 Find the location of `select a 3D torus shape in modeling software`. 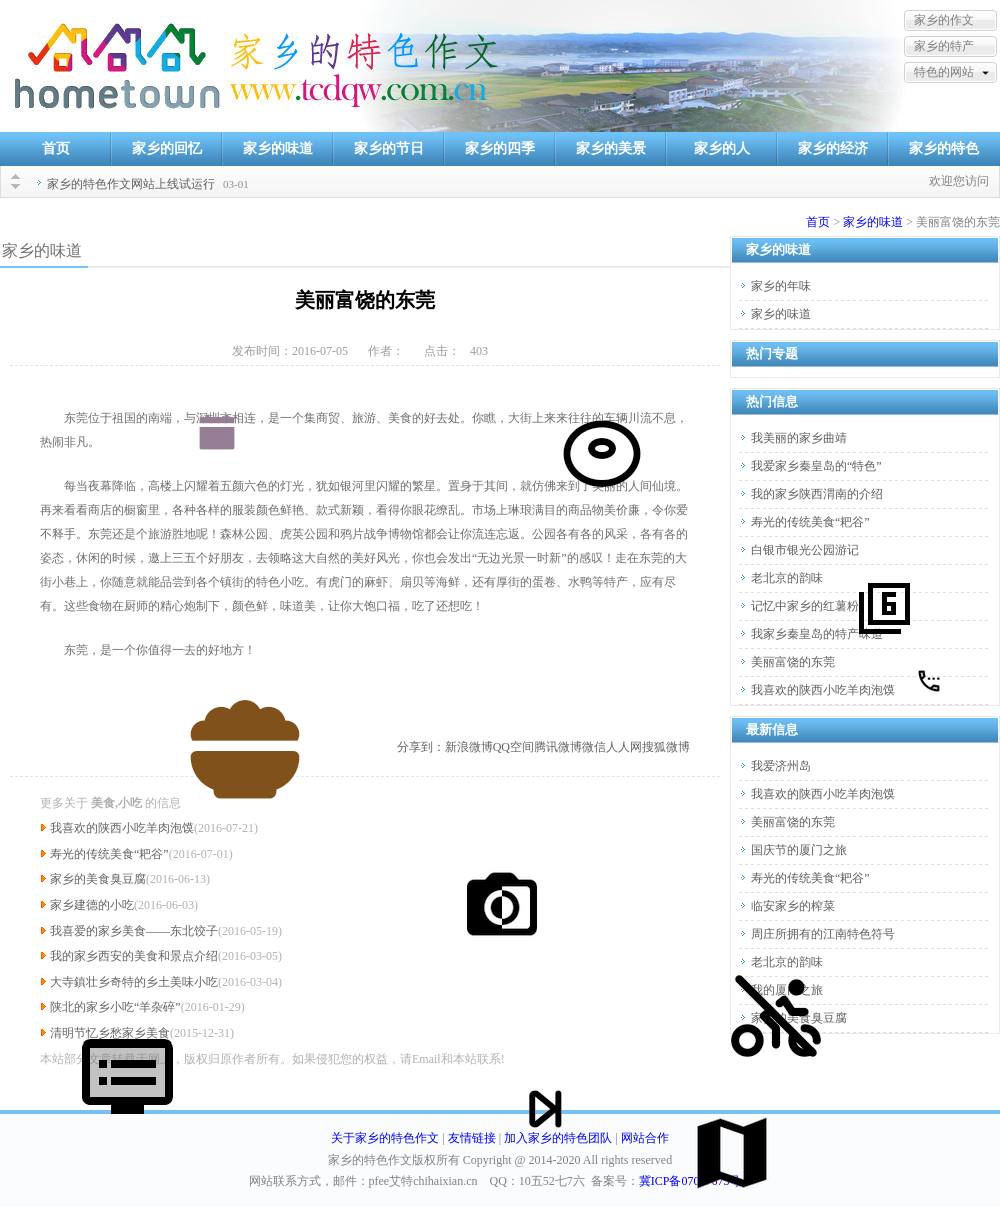

select a 3D torus shape in modeling software is located at coordinates (602, 452).